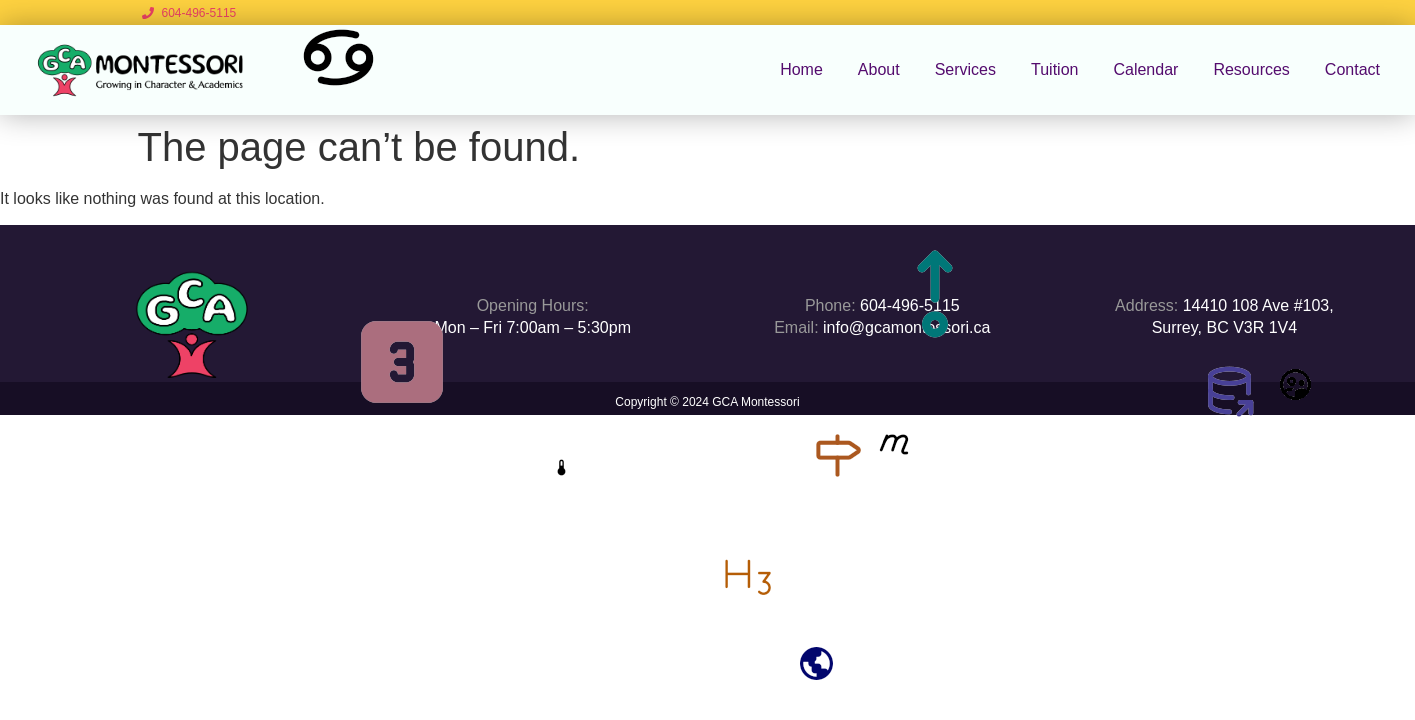  Describe the element at coordinates (816, 663) in the screenshot. I see `switch to global or worldwide view` at that location.